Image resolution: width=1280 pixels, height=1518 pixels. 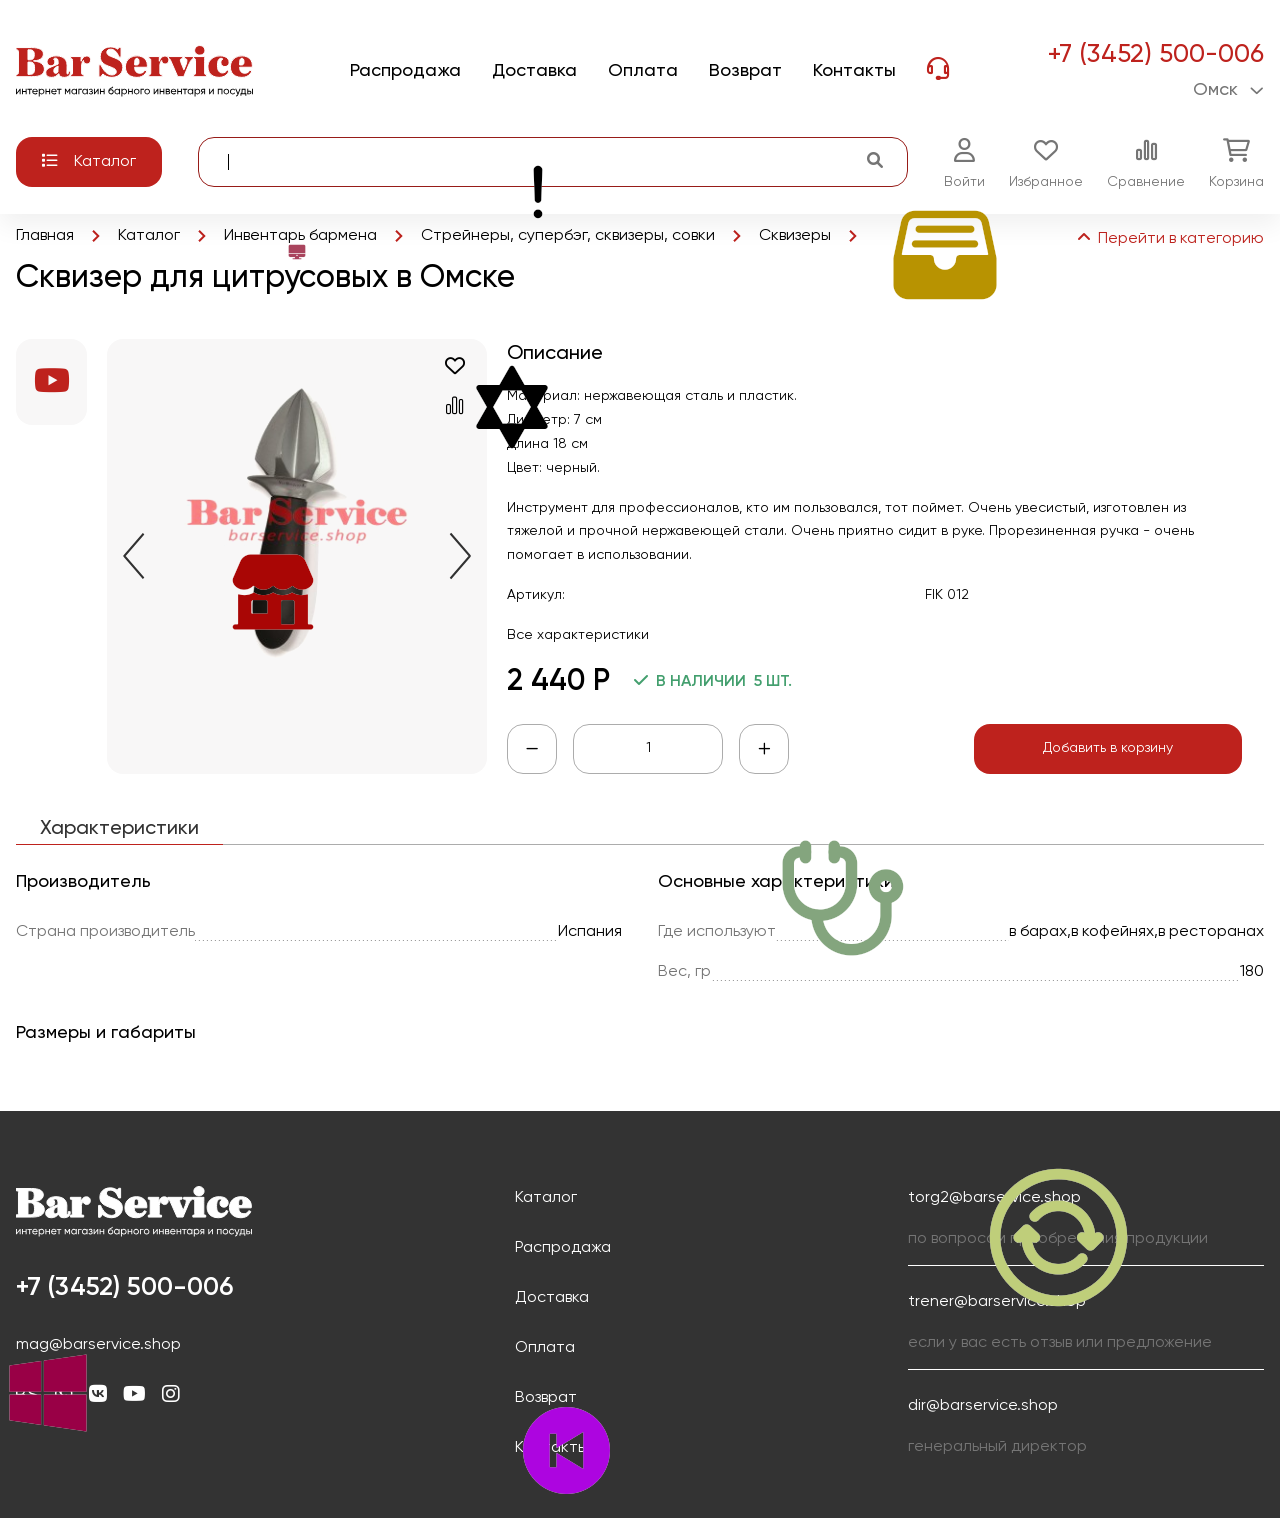 What do you see at coordinates (297, 252) in the screenshot?
I see `switch to desktop view` at bounding box center [297, 252].